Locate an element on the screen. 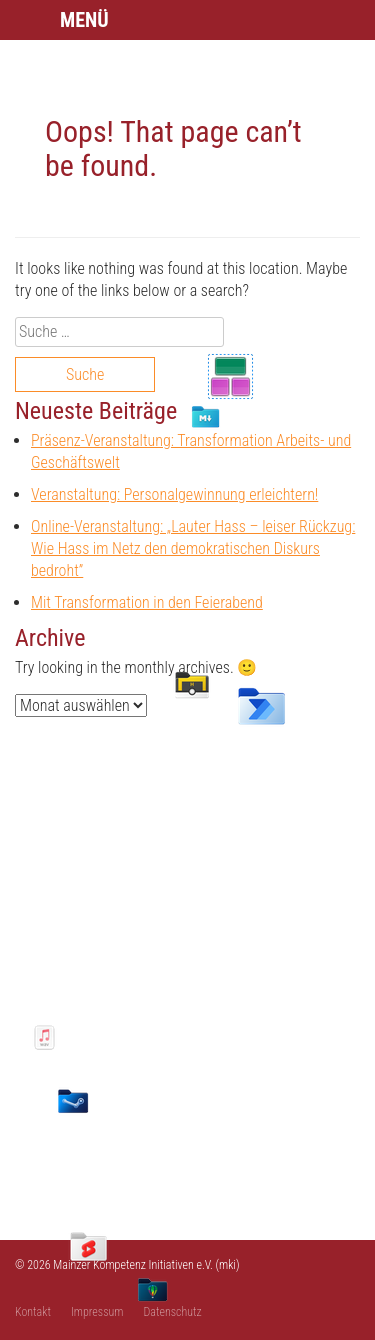 This screenshot has width=375, height=1340. select all items in the current view is located at coordinates (230, 376).